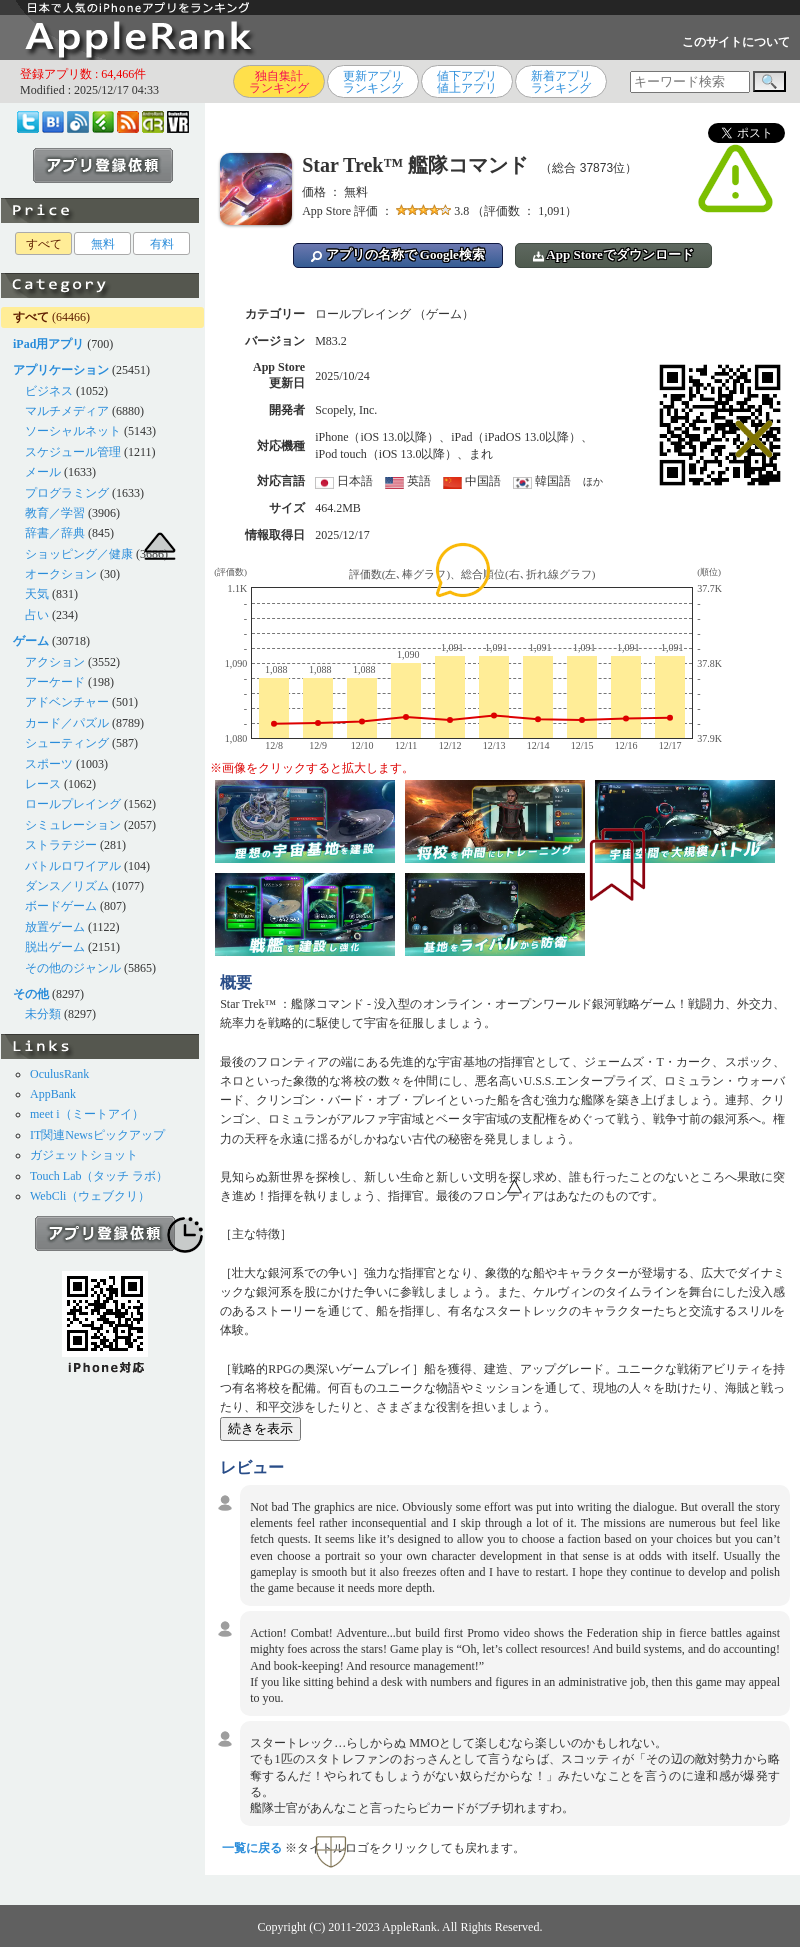 The height and width of the screenshot is (1947, 800). I want to click on close the current window or dialog, so click(754, 439).